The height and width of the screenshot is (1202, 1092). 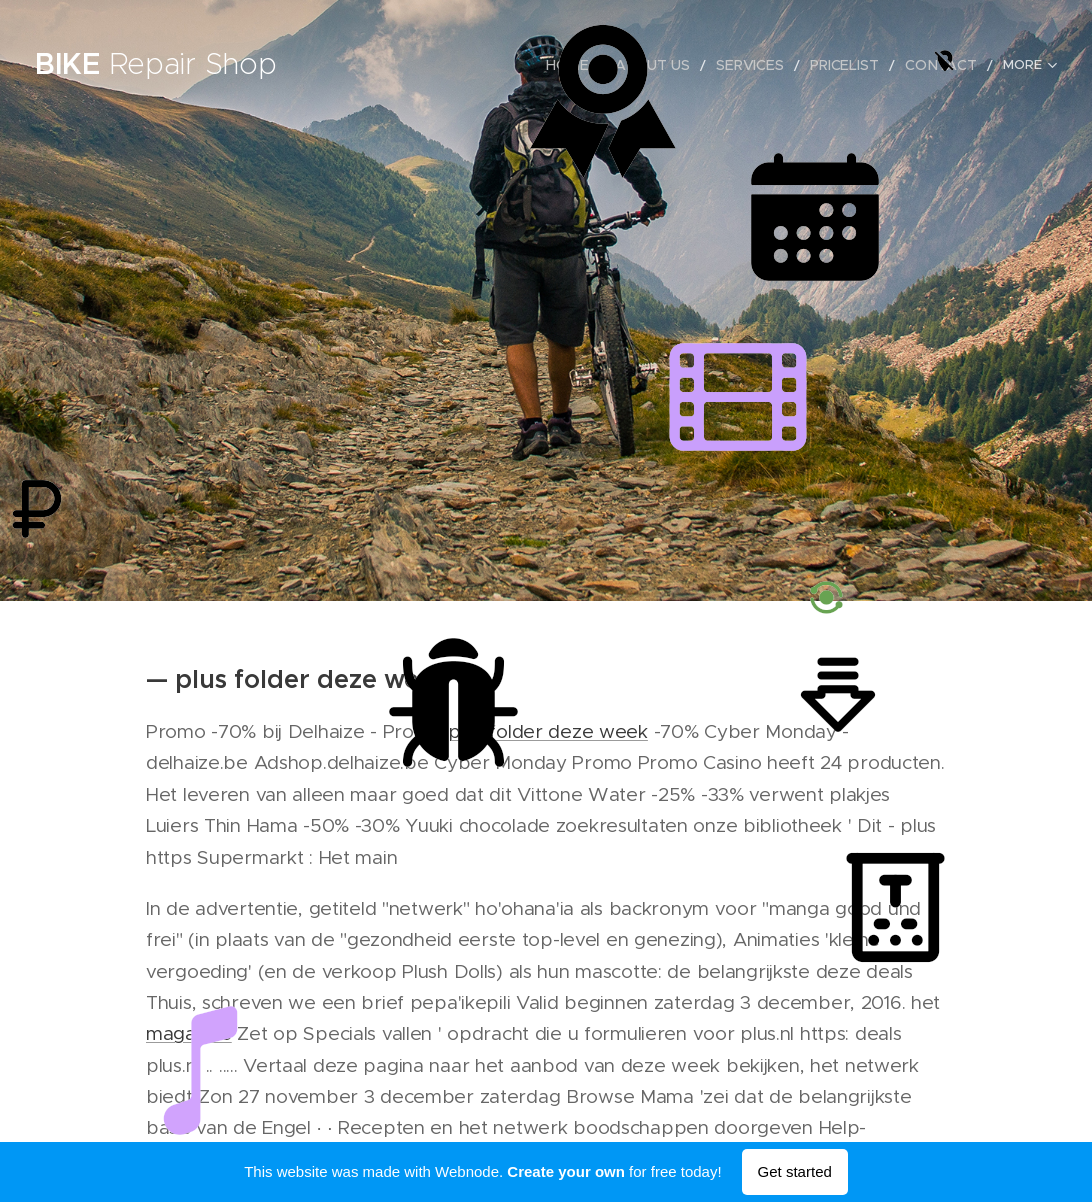 What do you see at coordinates (826, 597) in the screenshot?
I see `analyze or process data` at bounding box center [826, 597].